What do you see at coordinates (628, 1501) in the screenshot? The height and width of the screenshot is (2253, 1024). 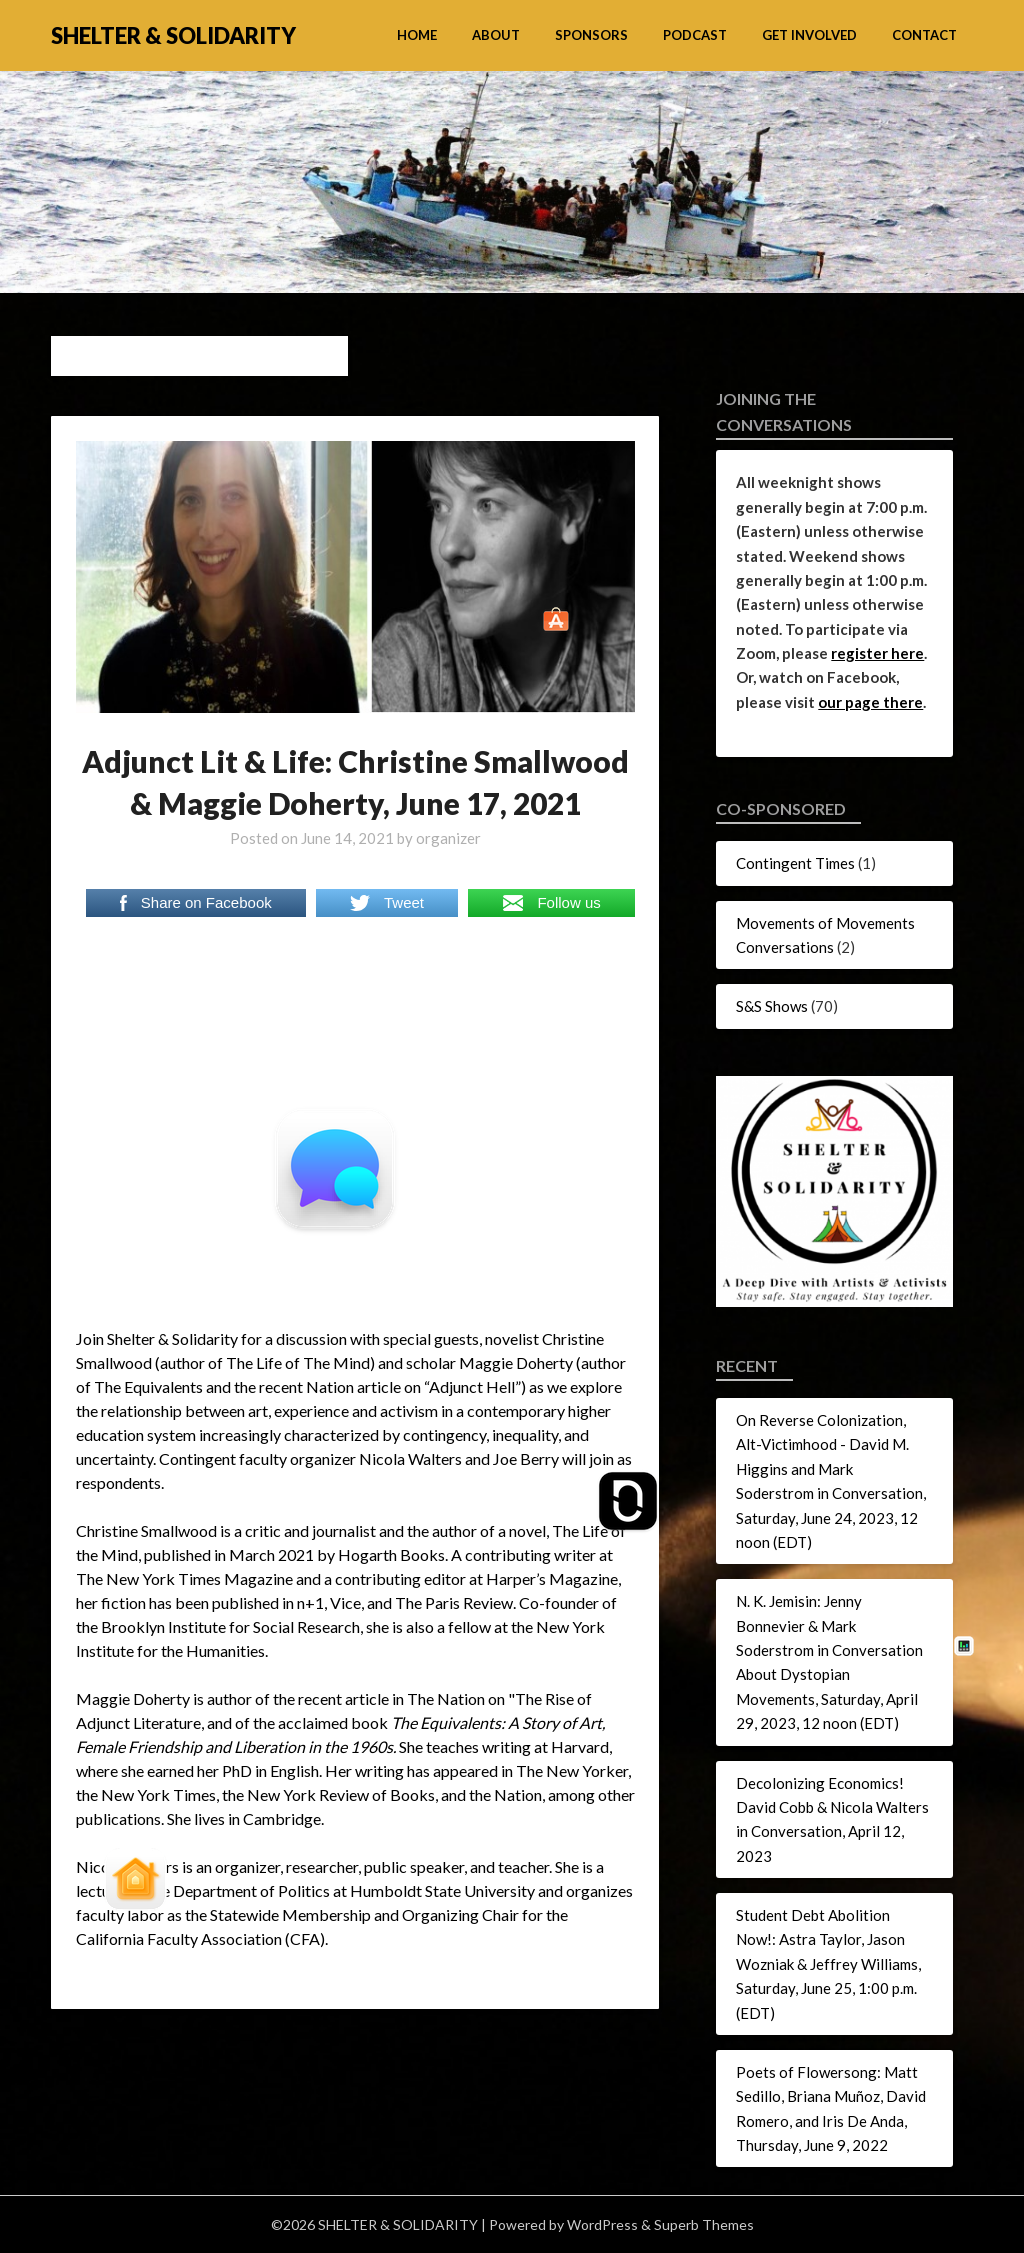 I see `open notesnook app` at bounding box center [628, 1501].